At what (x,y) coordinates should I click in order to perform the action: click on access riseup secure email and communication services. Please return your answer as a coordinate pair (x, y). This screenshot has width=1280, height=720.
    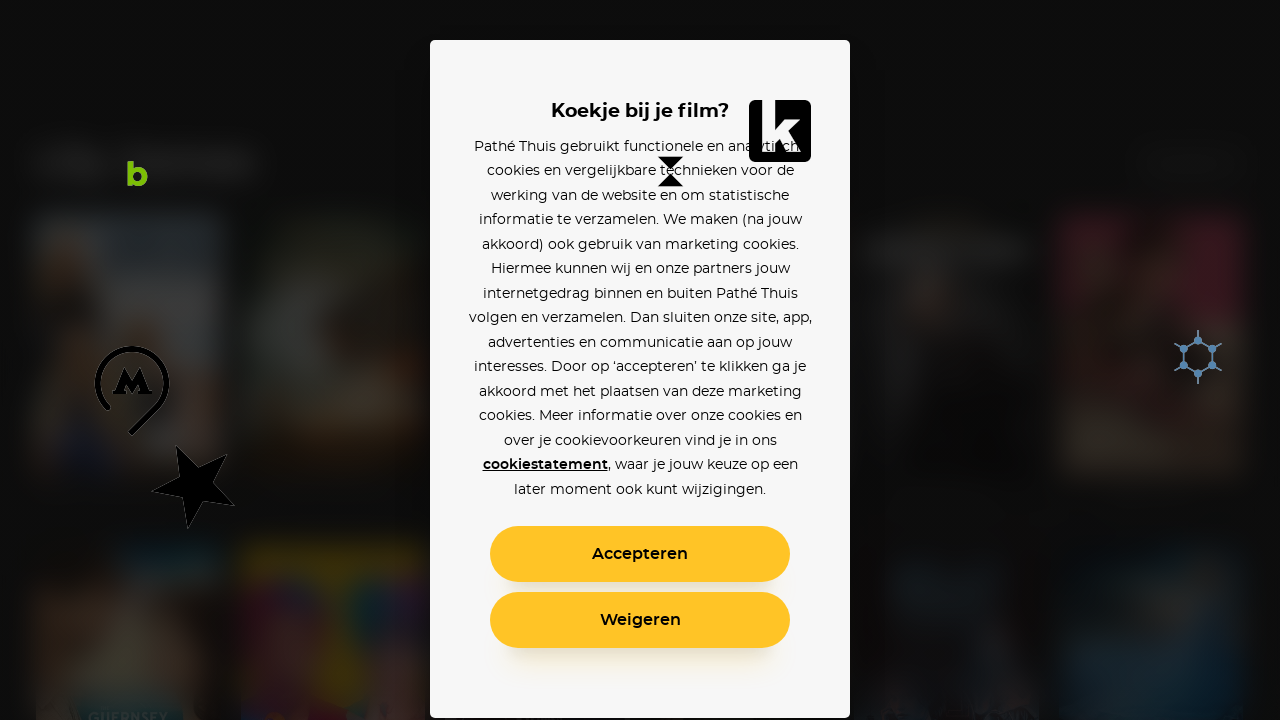
    Looking at the image, I should click on (193, 487).